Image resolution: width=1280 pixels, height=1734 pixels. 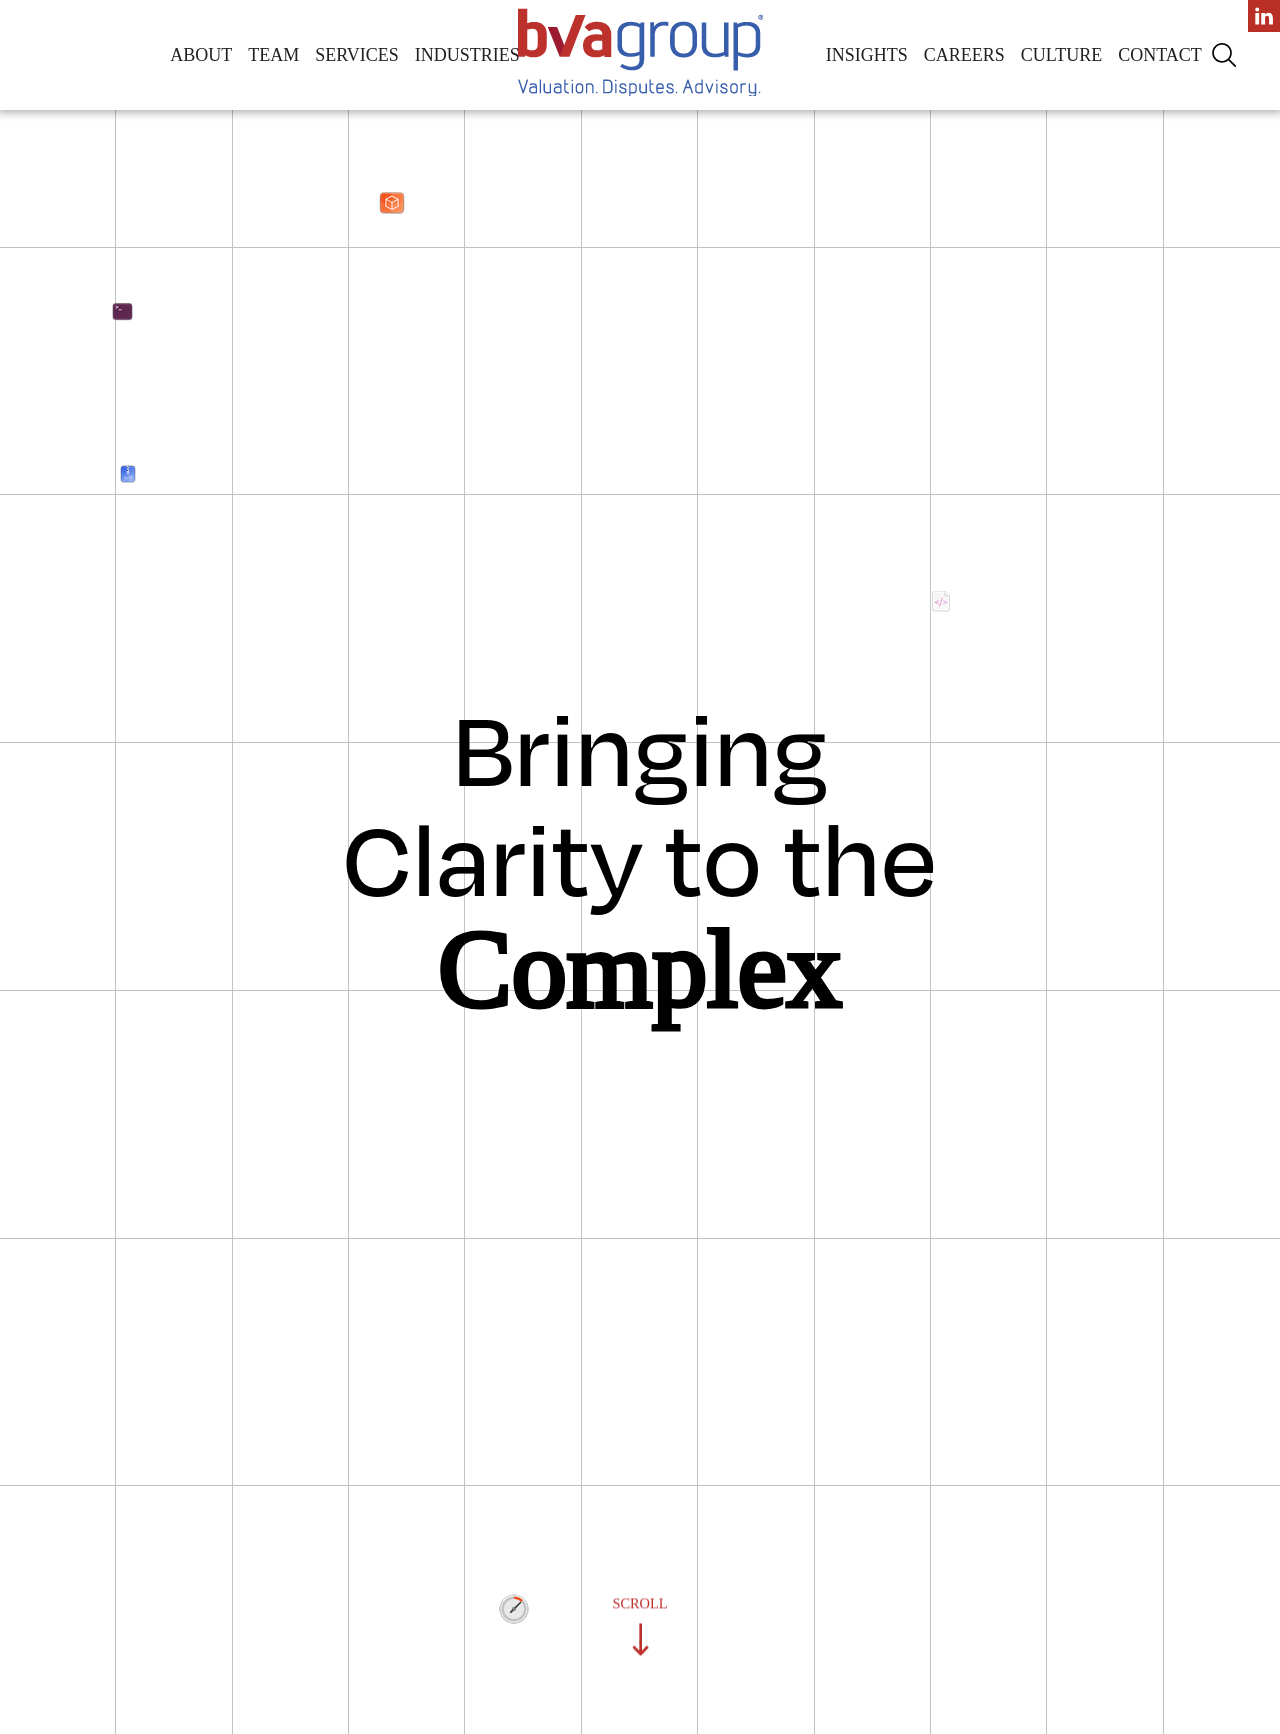 I want to click on an xml file type indicator, so click(x=941, y=601).